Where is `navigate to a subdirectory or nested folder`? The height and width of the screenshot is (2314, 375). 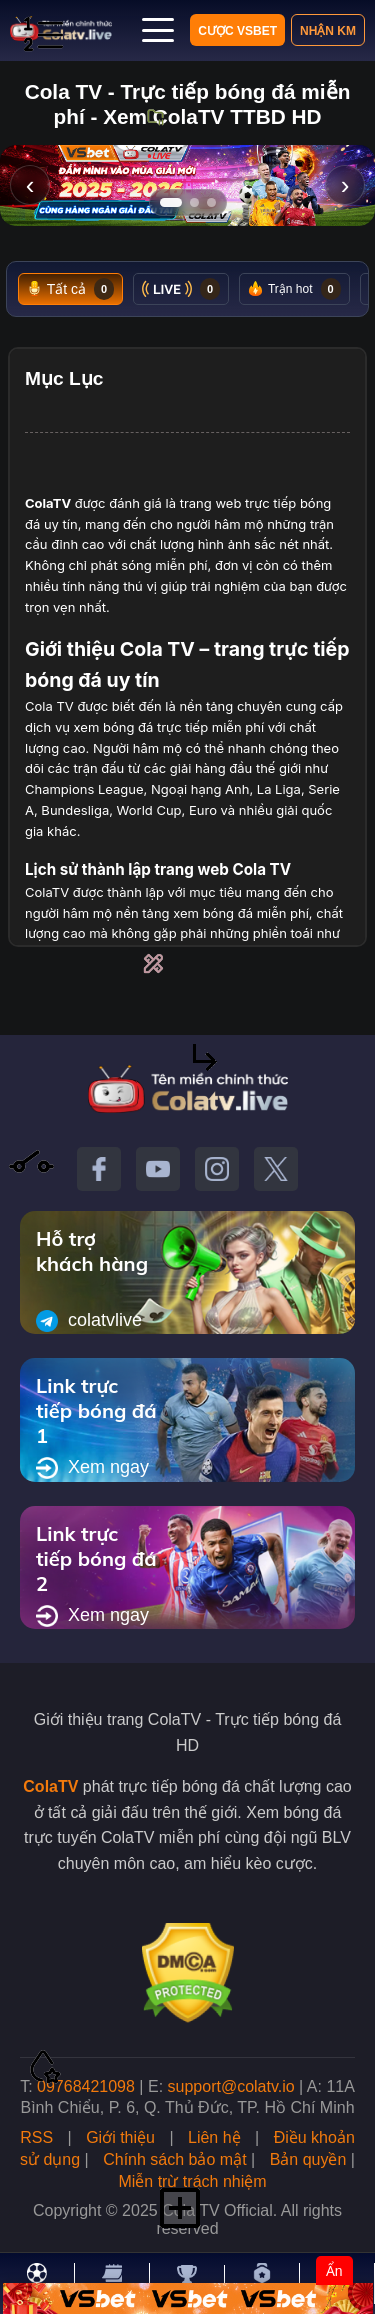
navigate to a subdirectory or nested folder is located at coordinates (206, 1057).